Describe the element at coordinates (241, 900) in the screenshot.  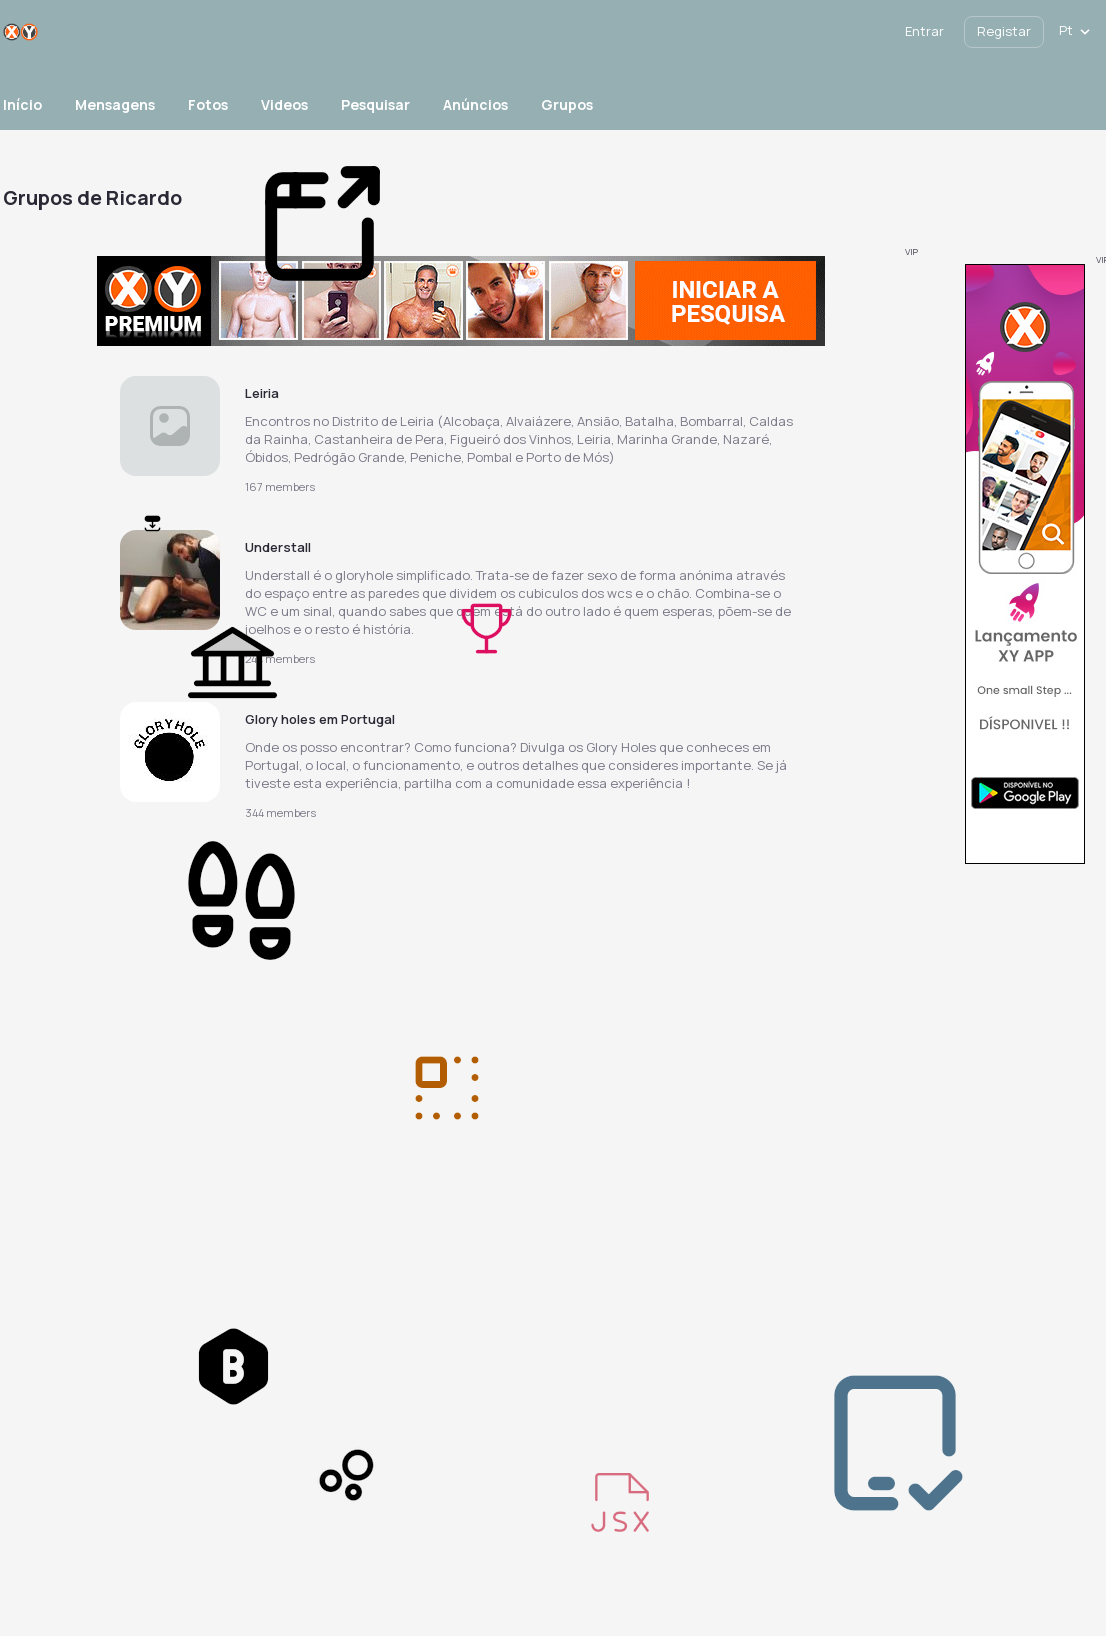
I see `track your steps or walking activity` at that location.